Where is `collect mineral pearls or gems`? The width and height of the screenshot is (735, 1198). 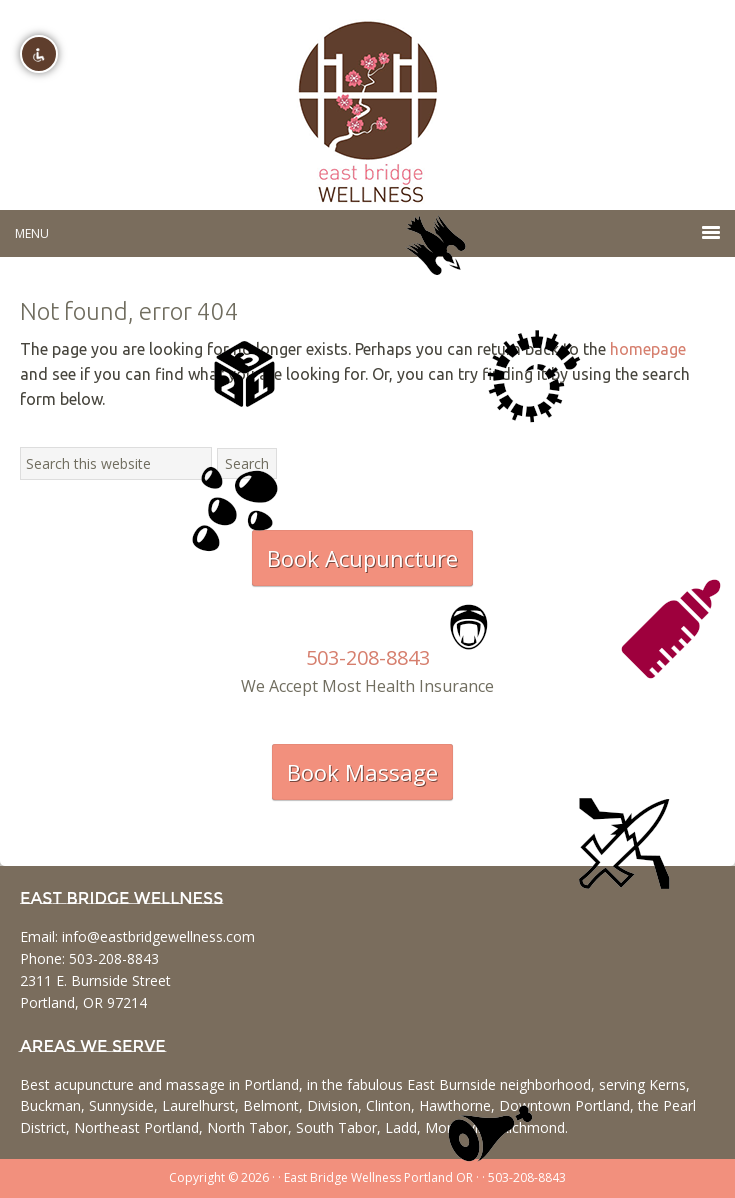
collect mineral pearls or gems is located at coordinates (235, 509).